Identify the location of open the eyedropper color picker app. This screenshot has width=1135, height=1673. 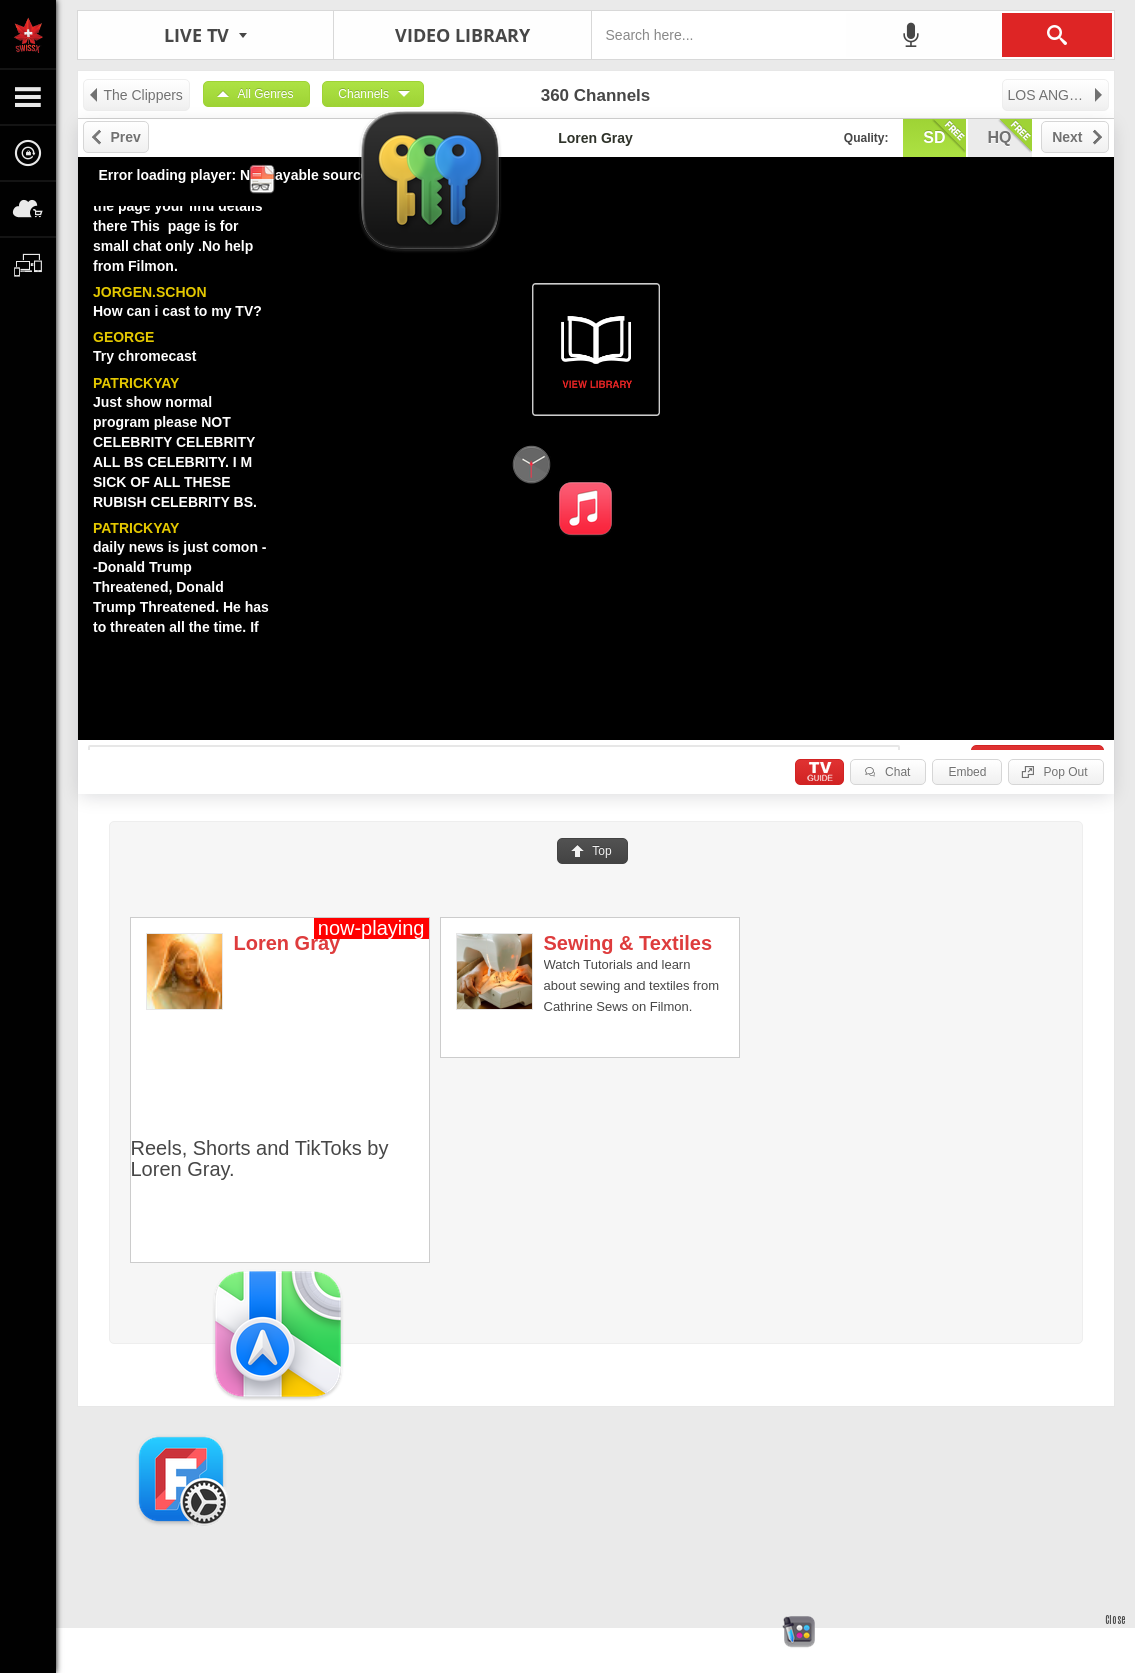
(799, 1631).